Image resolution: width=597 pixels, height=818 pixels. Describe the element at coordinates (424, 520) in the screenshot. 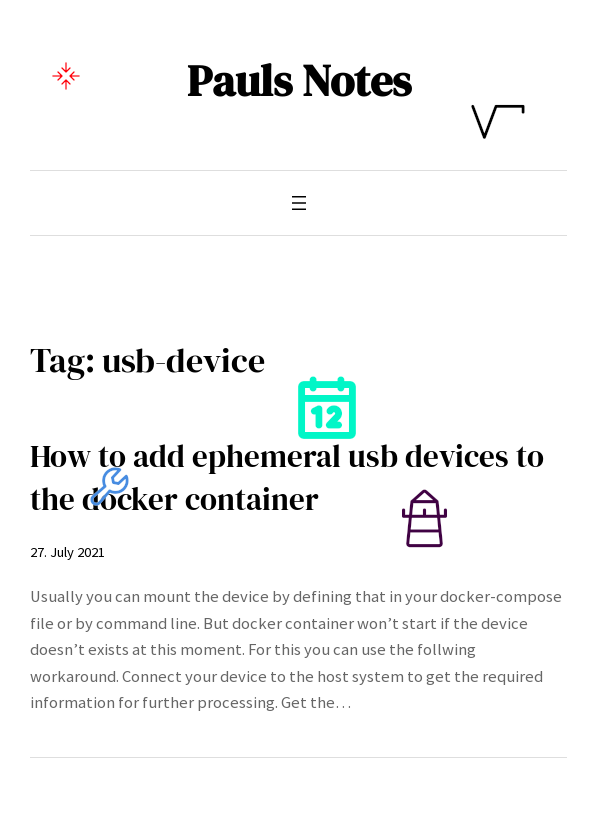

I see `access website accessibility or SEO audit tools` at that location.